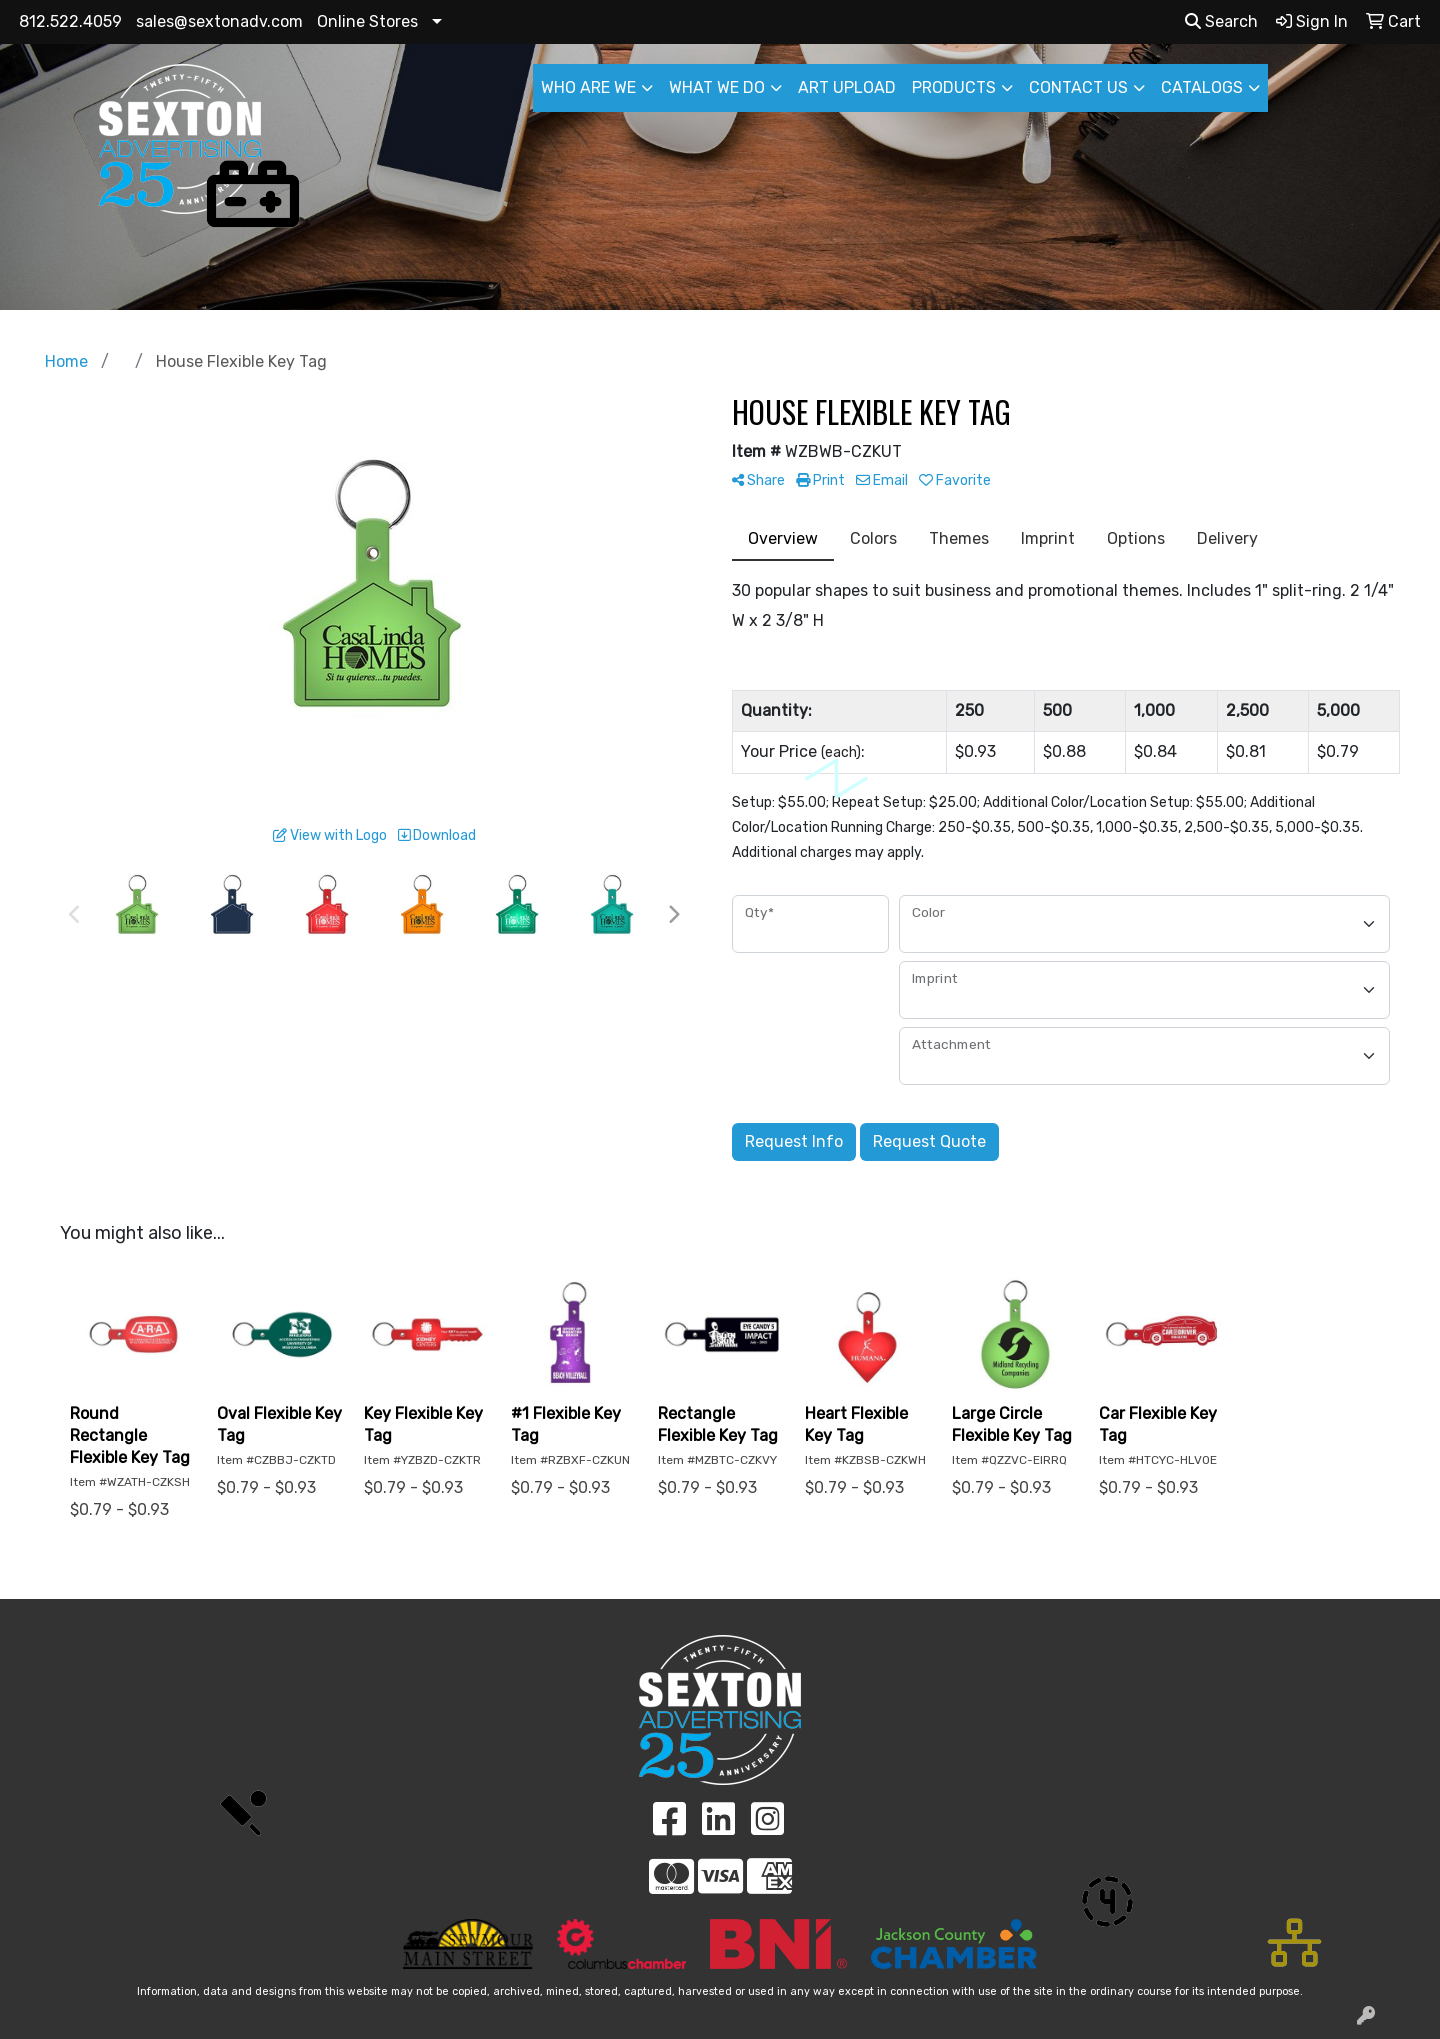  What do you see at coordinates (243, 1813) in the screenshot?
I see `access cricket sports scores or news` at bounding box center [243, 1813].